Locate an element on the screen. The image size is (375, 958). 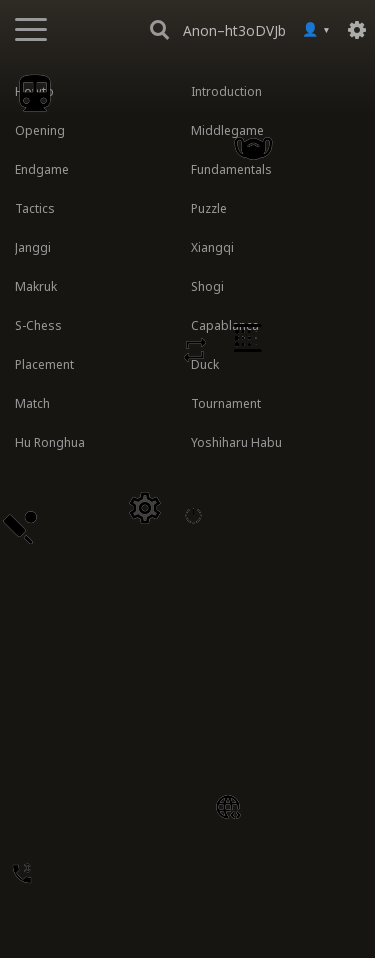
access app or system settings is located at coordinates (145, 508).